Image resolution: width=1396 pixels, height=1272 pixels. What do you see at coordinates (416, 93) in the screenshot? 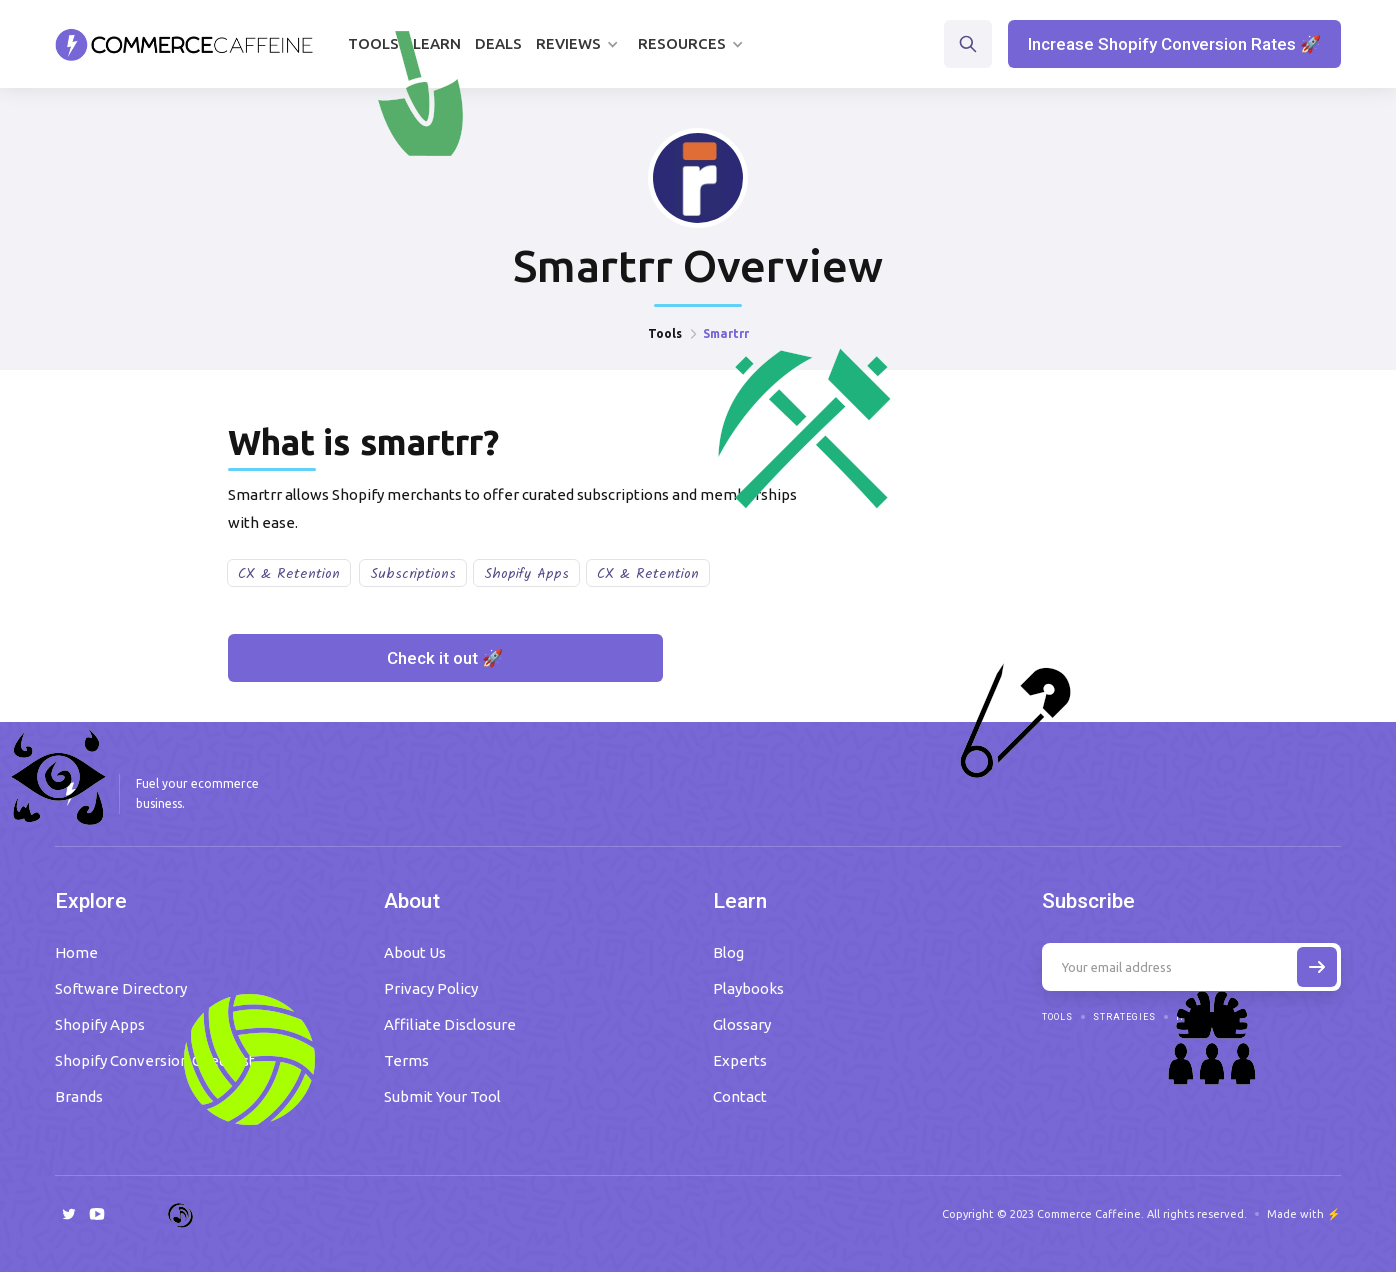
I see `select spade suit in a card game` at bounding box center [416, 93].